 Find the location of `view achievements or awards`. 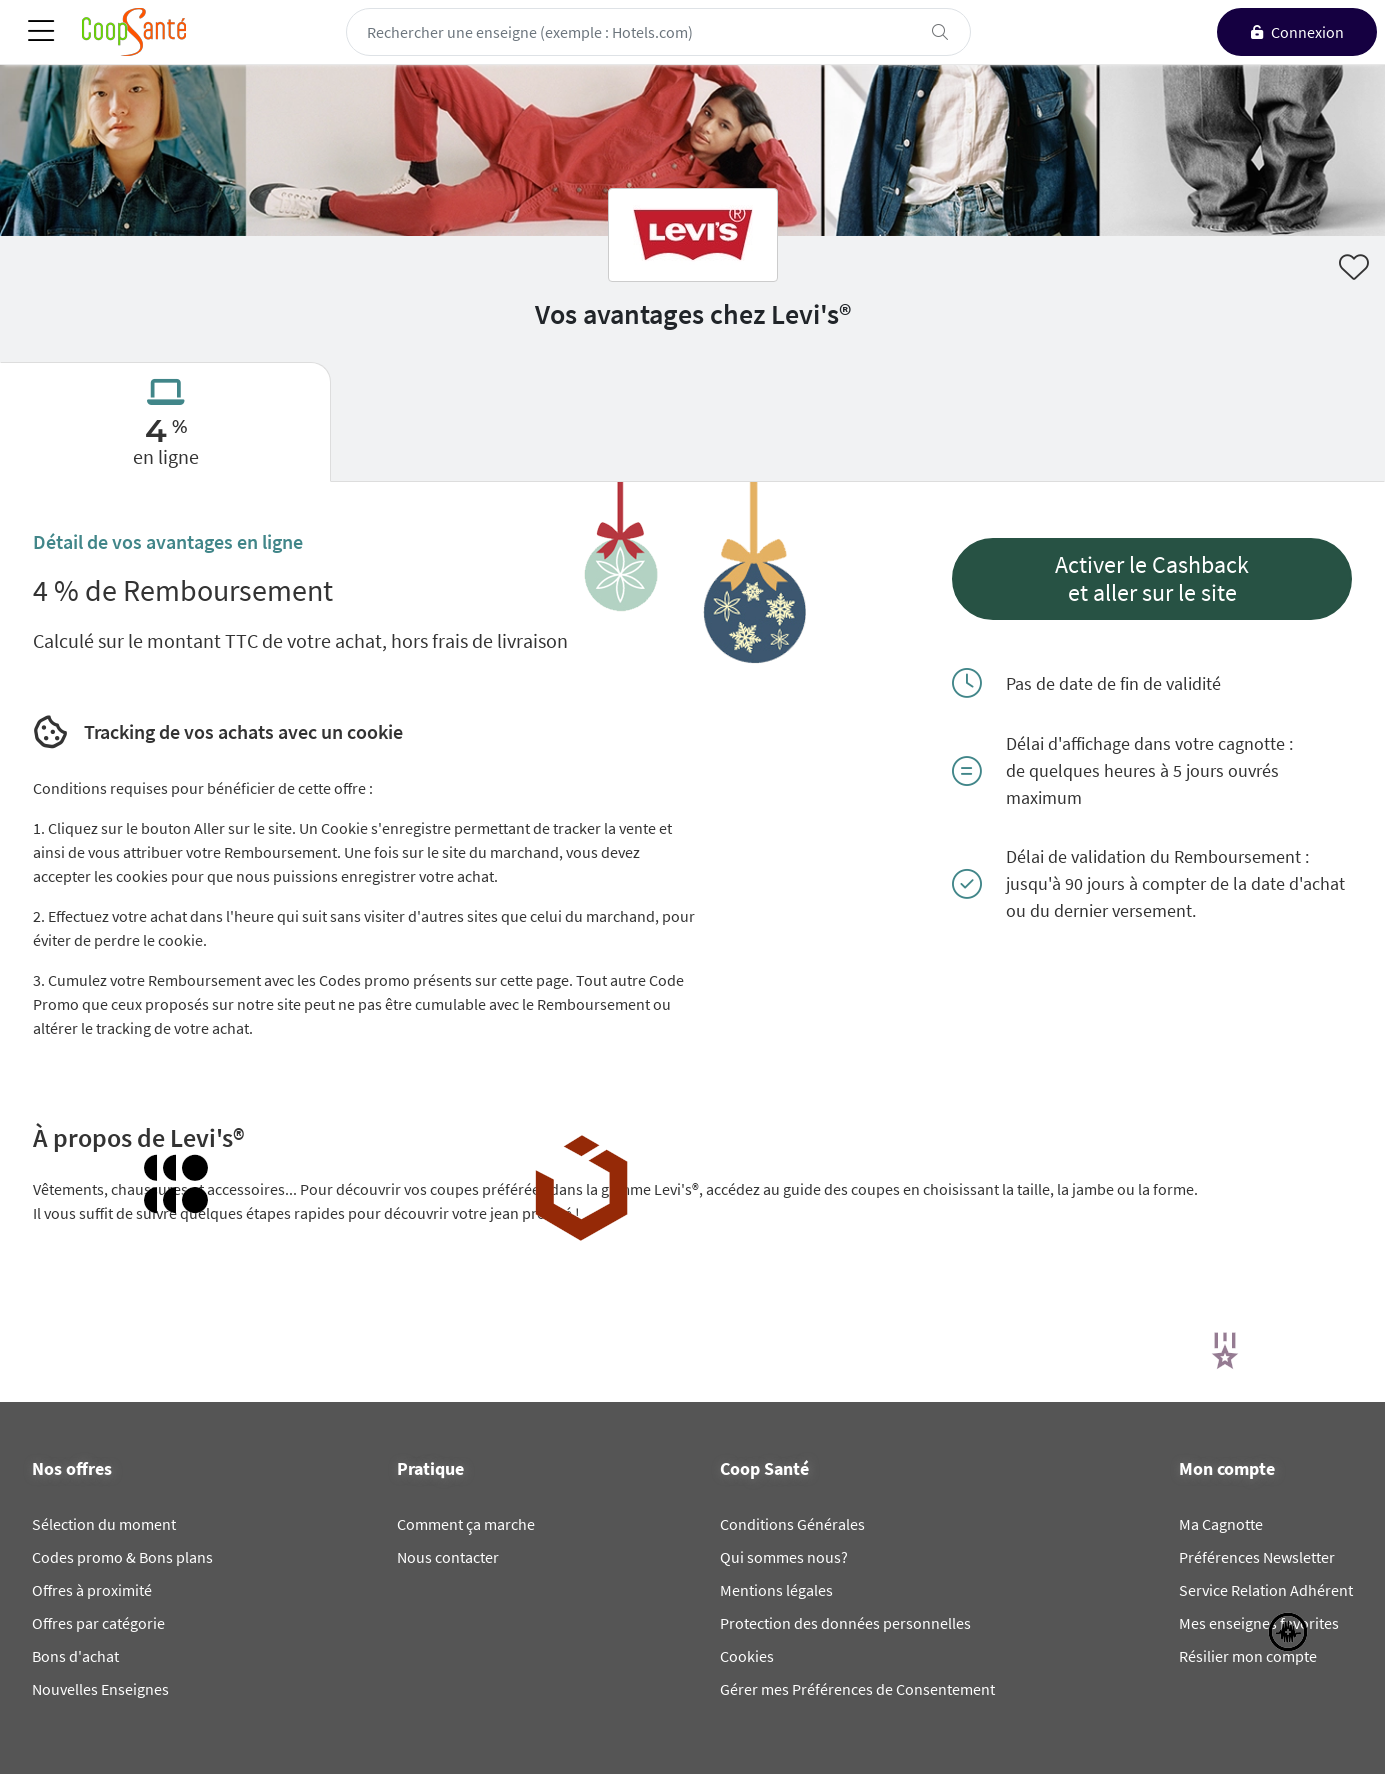

view achievements or awards is located at coordinates (1225, 1350).